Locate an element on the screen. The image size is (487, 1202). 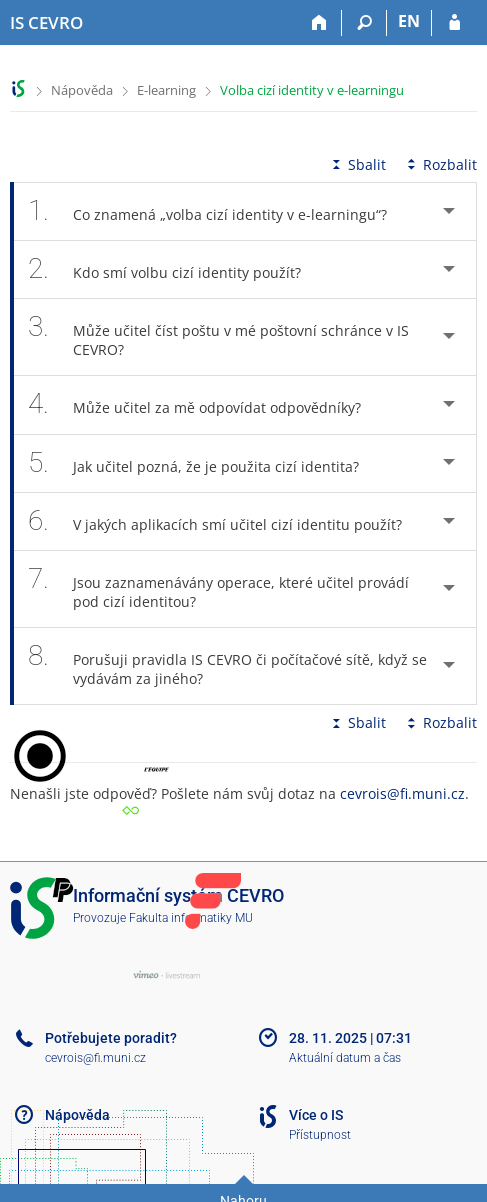
flat.io logo is located at coordinates (213, 901).